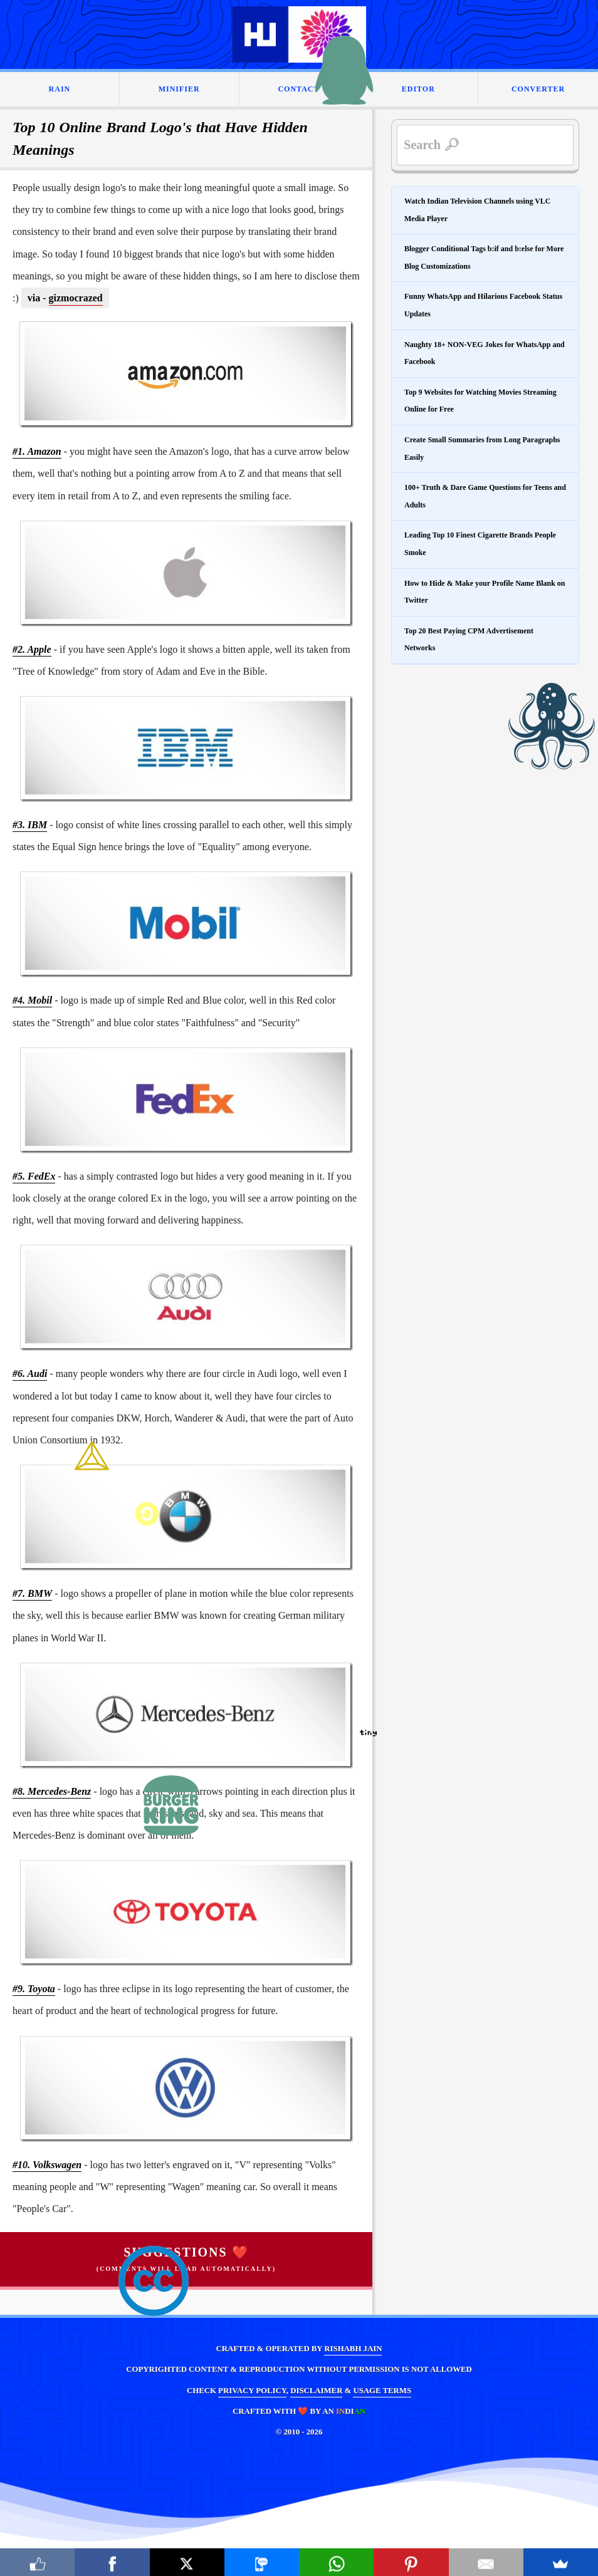 This screenshot has width=598, height=2576. What do you see at coordinates (344, 70) in the screenshot?
I see `open QQ messaging app` at bounding box center [344, 70].